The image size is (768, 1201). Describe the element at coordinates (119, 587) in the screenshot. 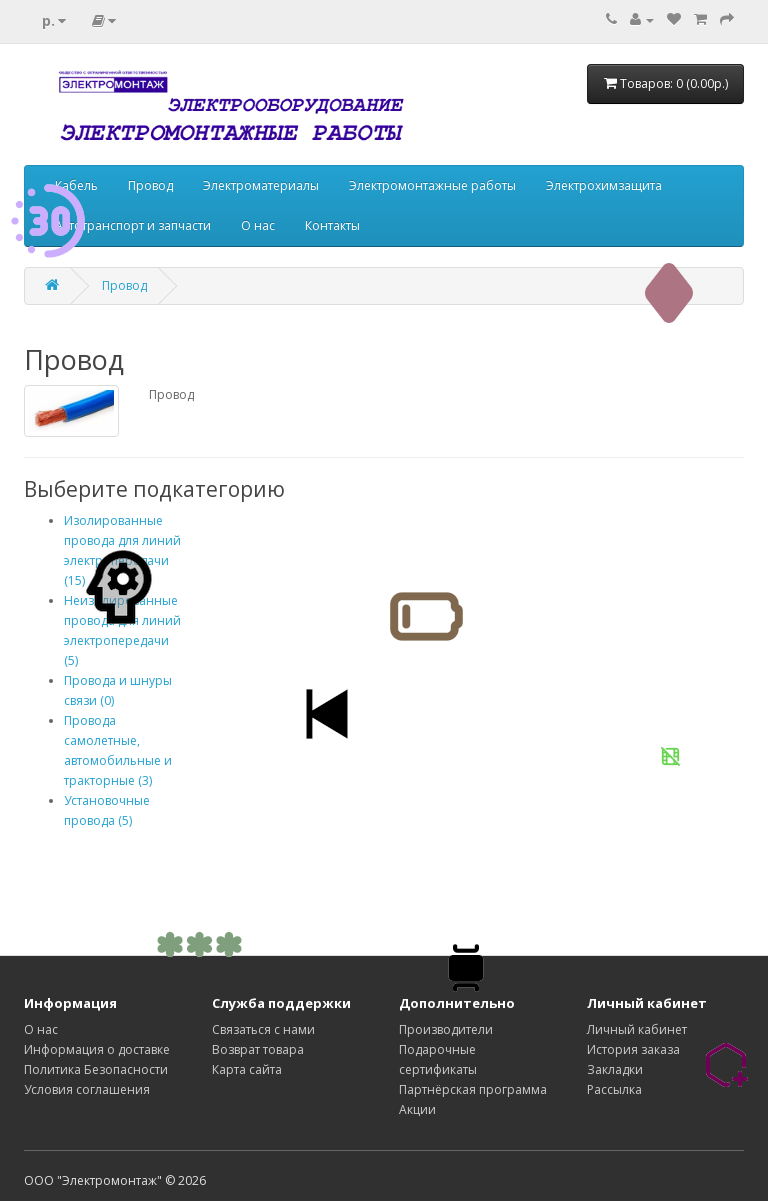

I see `access mental health or mindfulness features` at that location.